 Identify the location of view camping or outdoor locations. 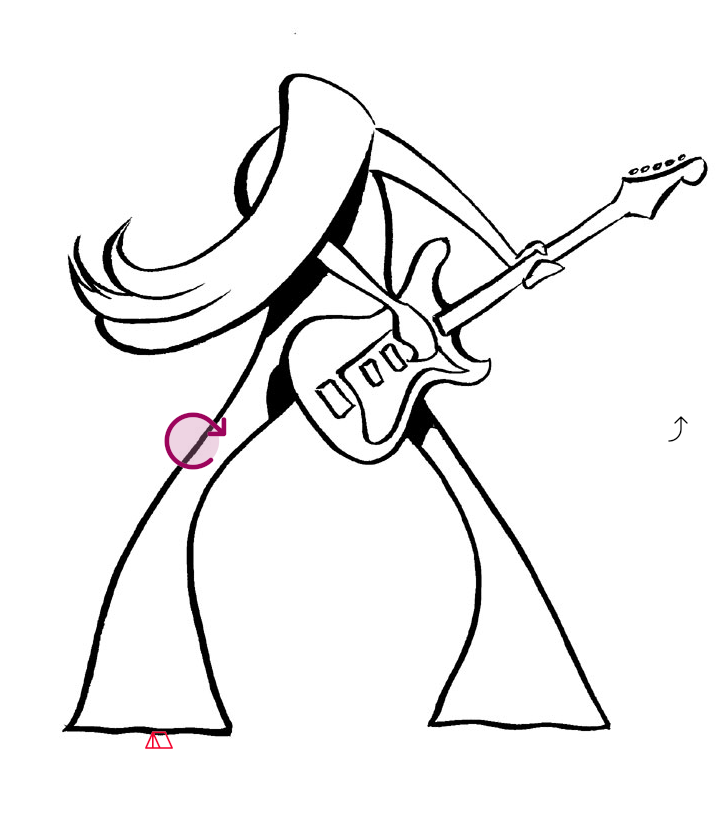
(159, 741).